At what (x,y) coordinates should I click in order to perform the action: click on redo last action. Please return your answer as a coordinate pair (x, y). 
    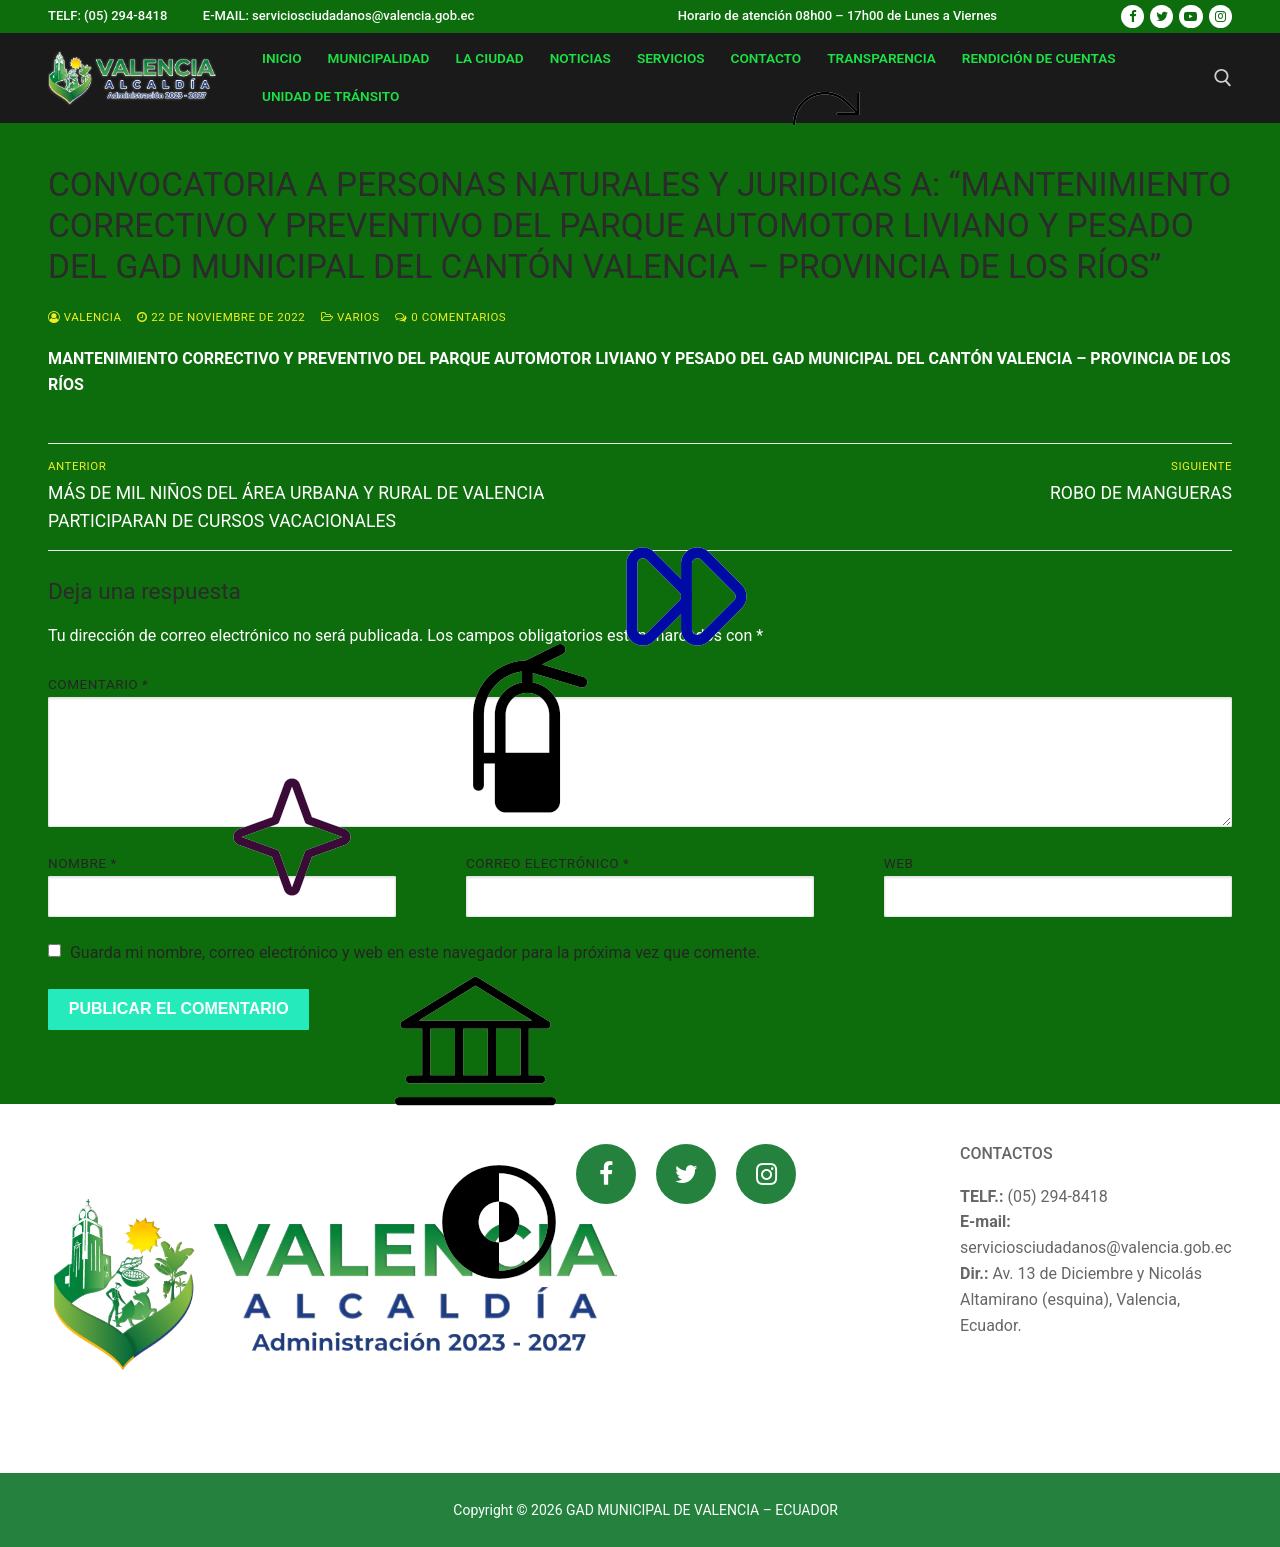
    Looking at the image, I should click on (825, 106).